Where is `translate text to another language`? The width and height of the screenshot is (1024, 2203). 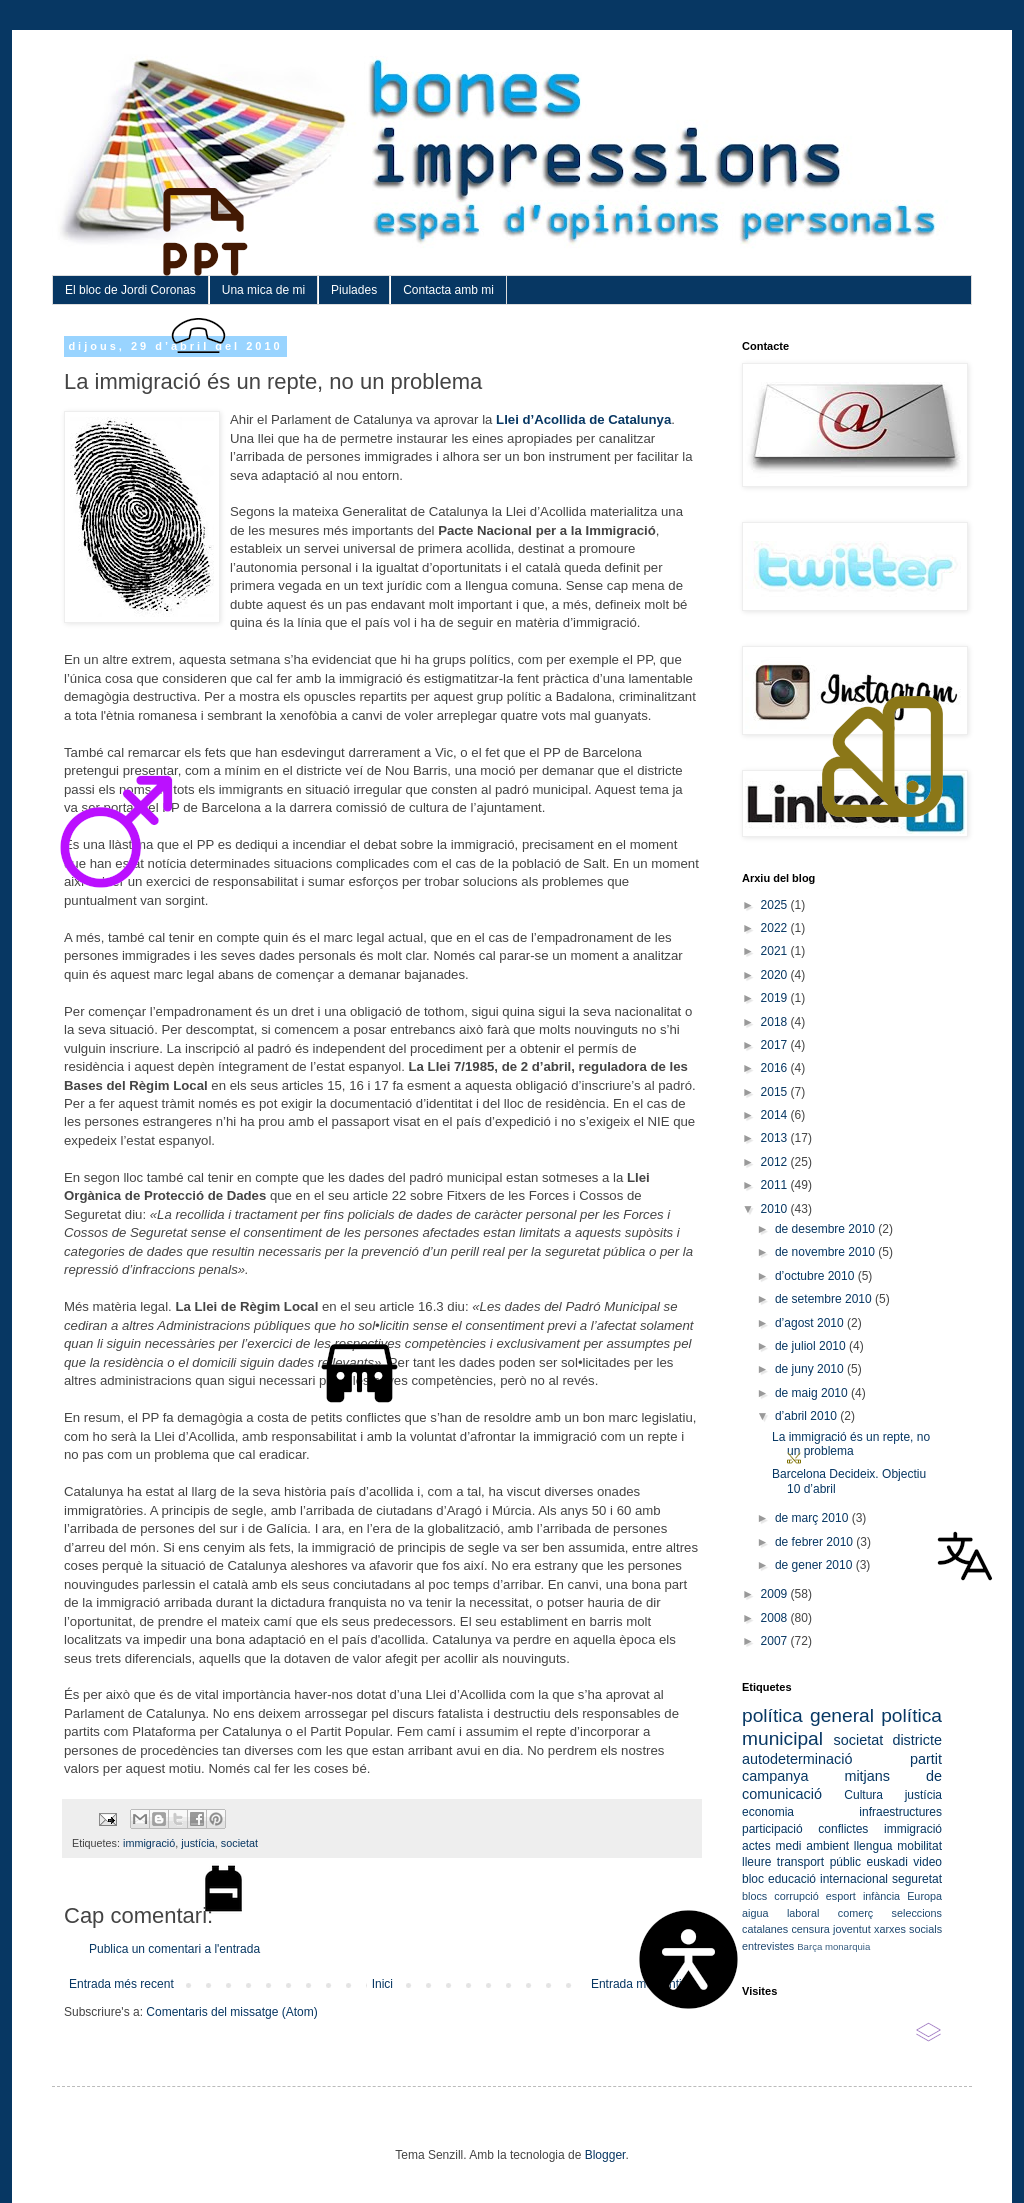 translate text to another language is located at coordinates (963, 1557).